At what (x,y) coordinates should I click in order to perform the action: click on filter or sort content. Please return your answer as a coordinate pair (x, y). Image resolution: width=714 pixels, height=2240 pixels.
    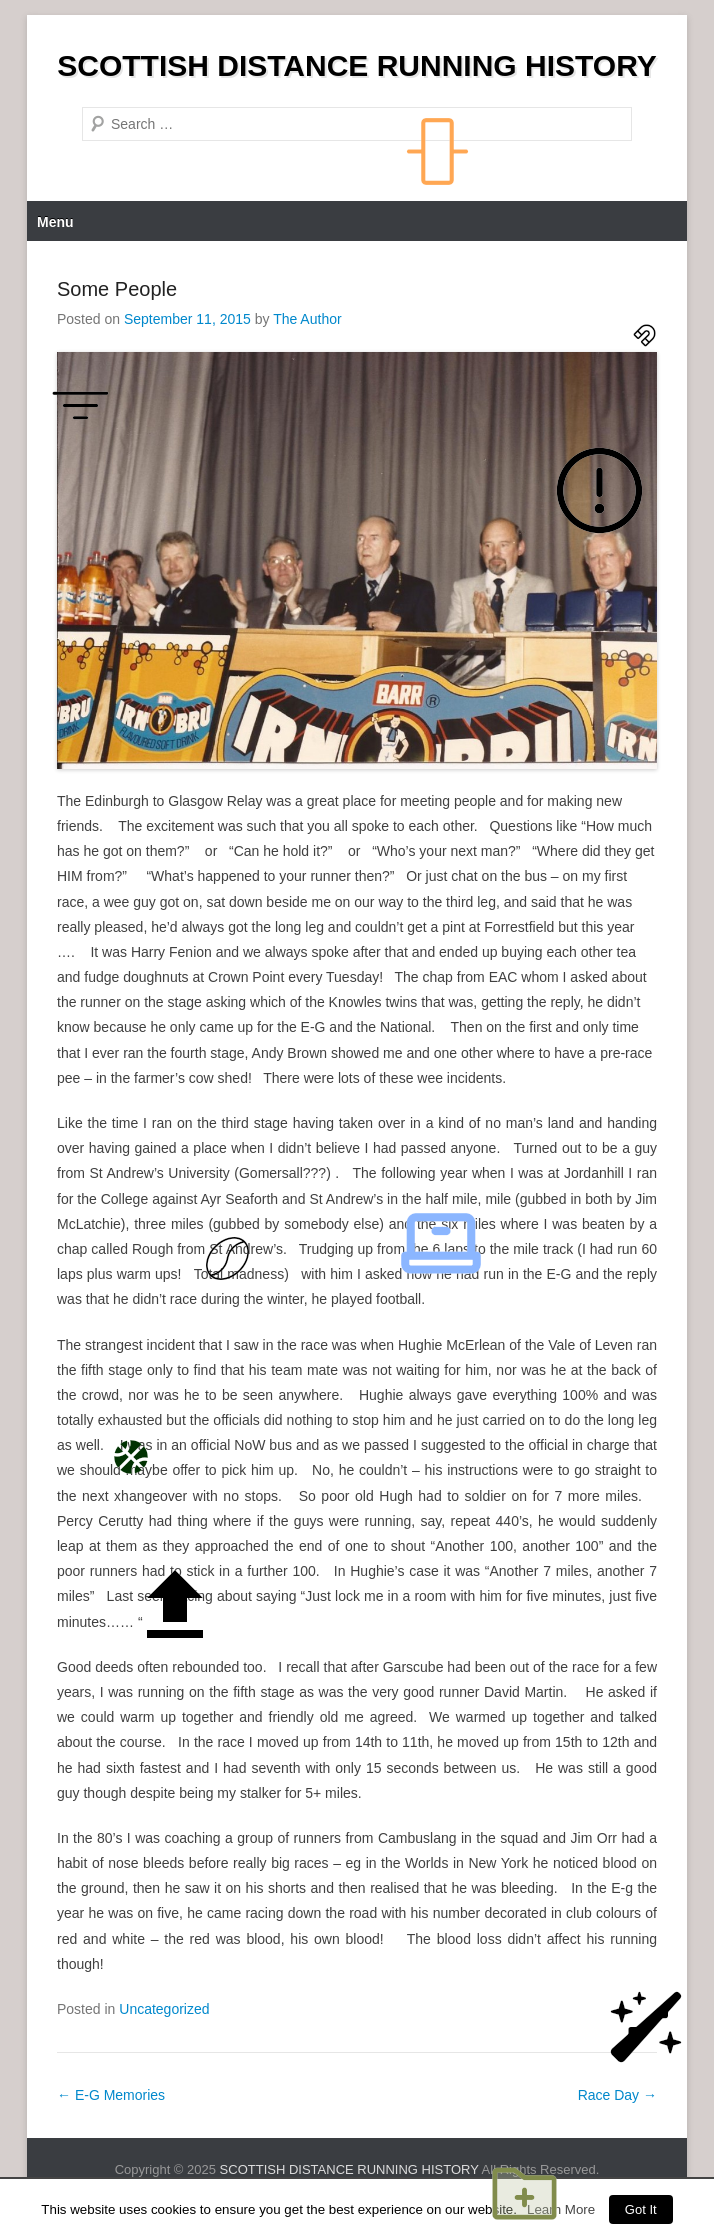
    Looking at the image, I should click on (80, 403).